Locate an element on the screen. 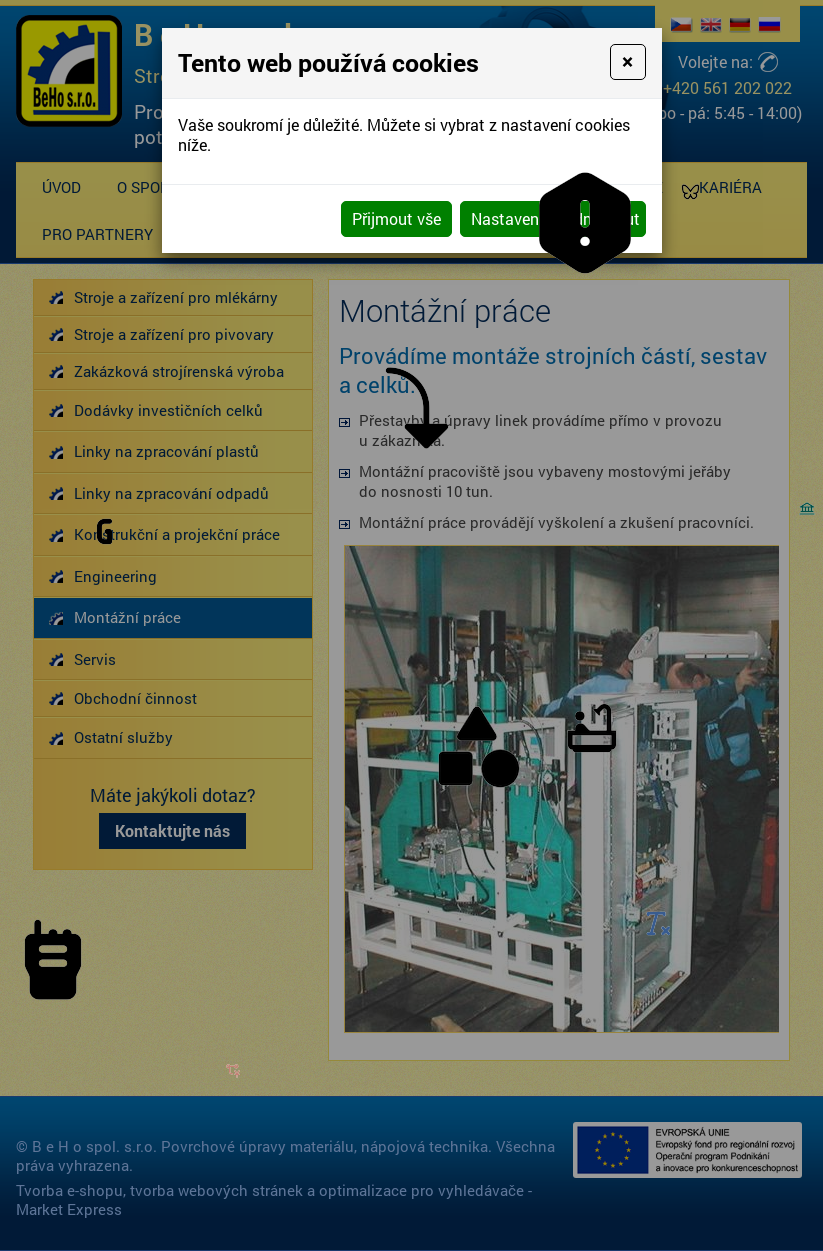 This screenshot has width=823, height=1251. navigate to the next item below is located at coordinates (417, 408).